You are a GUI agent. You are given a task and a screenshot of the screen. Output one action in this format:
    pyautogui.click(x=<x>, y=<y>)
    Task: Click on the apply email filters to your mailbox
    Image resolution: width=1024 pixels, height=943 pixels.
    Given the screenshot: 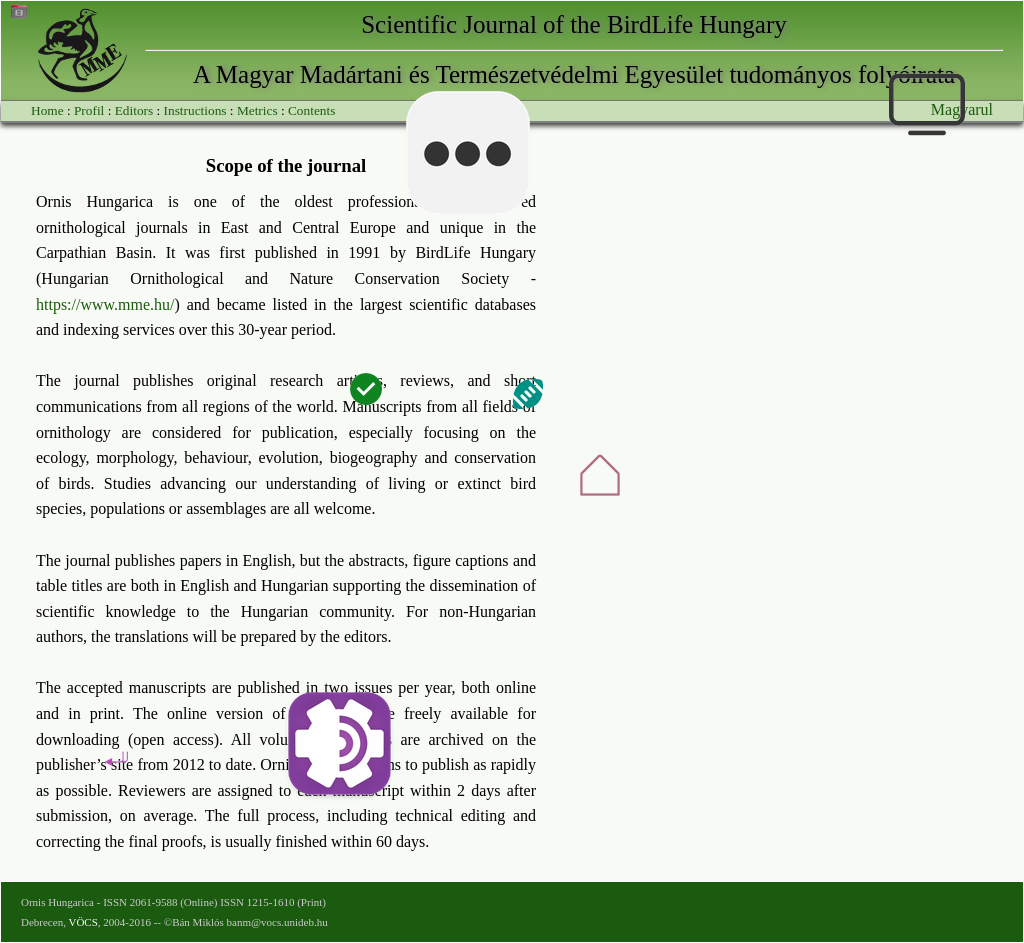 What is the action you would take?
    pyautogui.click(x=366, y=389)
    